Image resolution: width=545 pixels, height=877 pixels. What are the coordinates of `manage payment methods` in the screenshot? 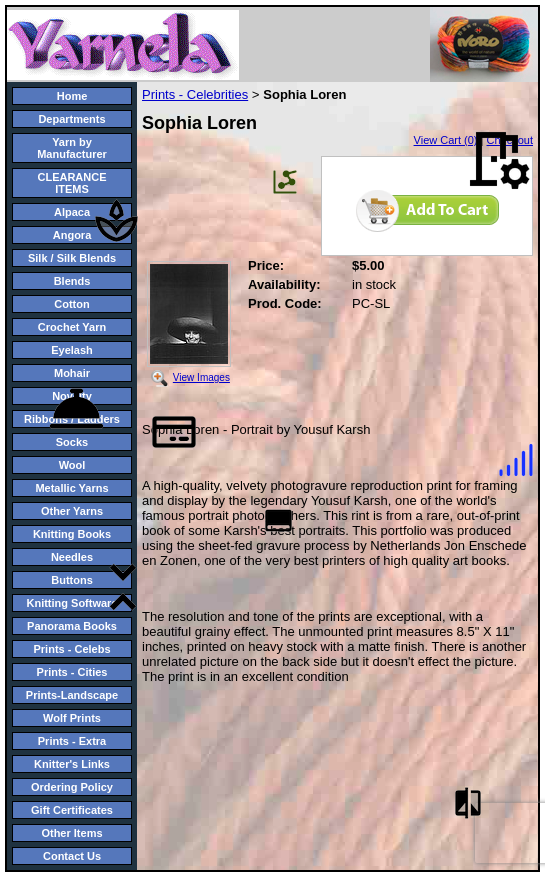 It's located at (174, 432).